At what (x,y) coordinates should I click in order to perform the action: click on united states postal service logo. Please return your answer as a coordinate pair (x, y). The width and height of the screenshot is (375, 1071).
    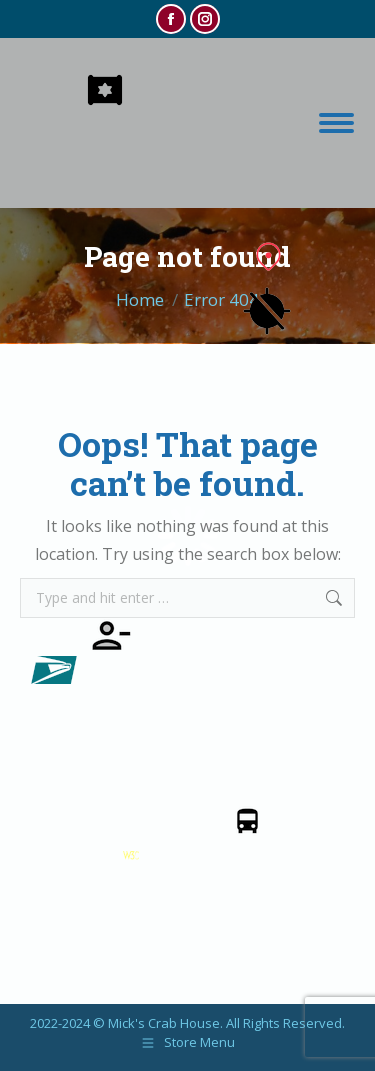
    Looking at the image, I should click on (54, 670).